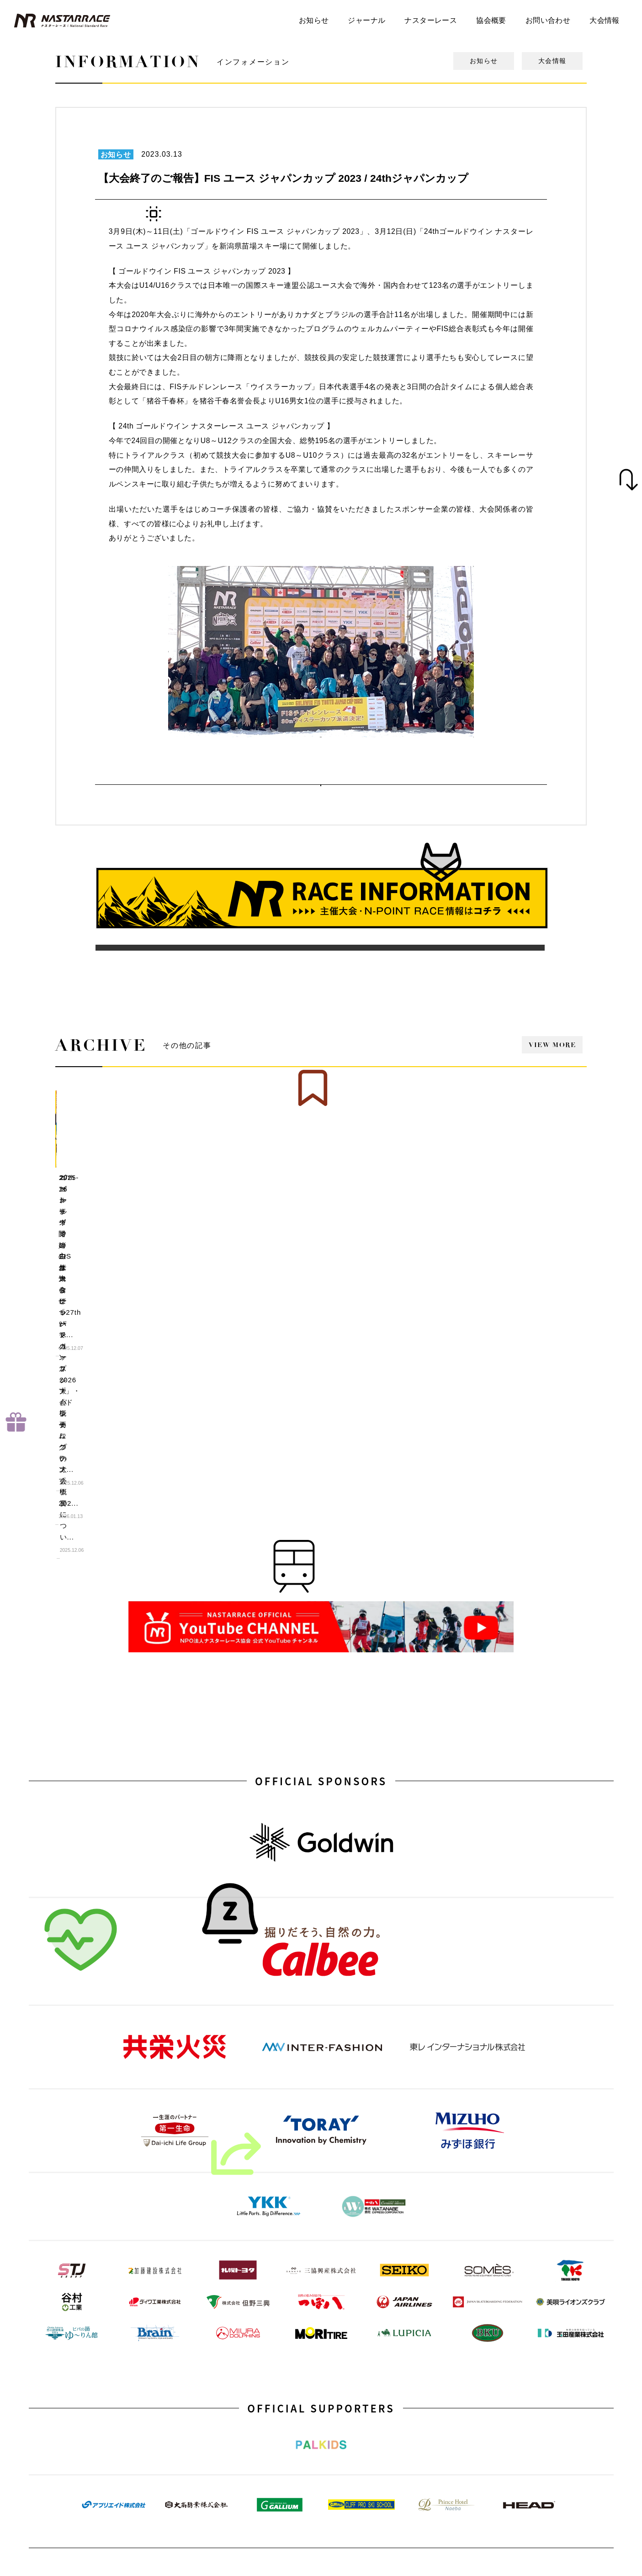  I want to click on open GitLab repository, so click(441, 862).